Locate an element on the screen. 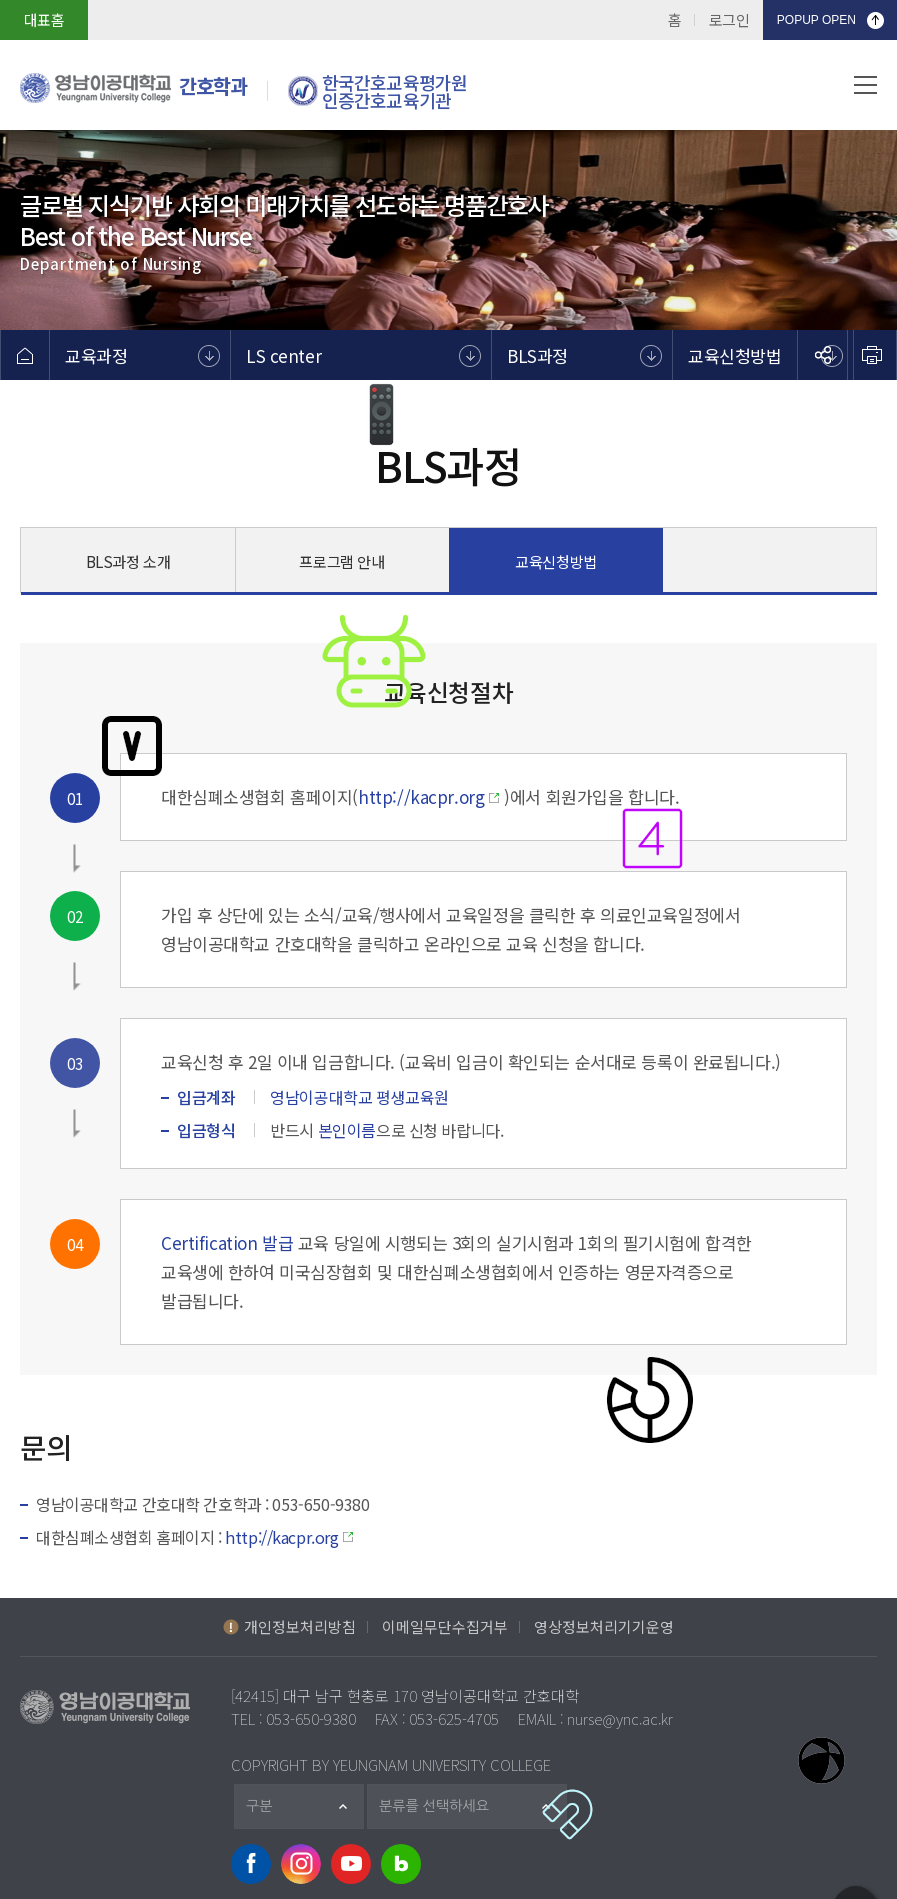 The width and height of the screenshot is (897, 1899). view analytics or statistics breakdown is located at coordinates (650, 1400).